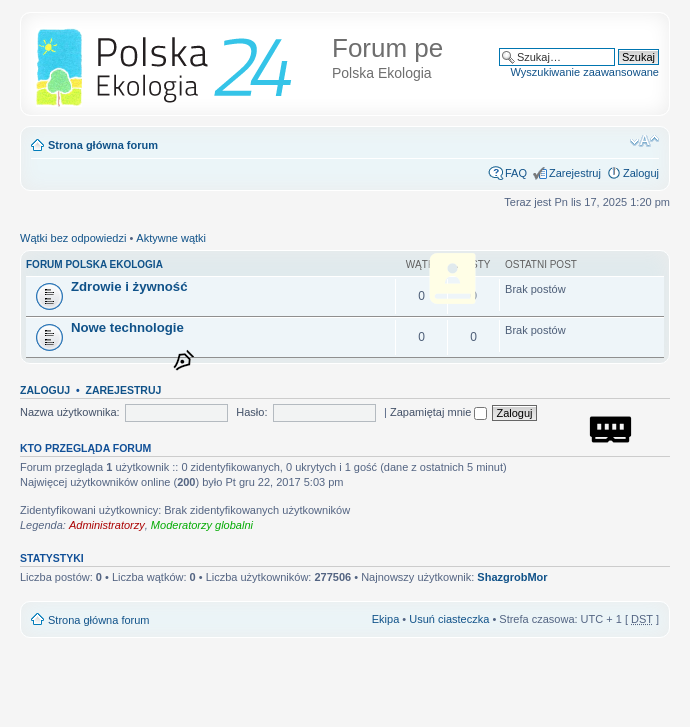 This screenshot has width=690, height=727. I want to click on access drawing or illustration tools, so click(183, 361).